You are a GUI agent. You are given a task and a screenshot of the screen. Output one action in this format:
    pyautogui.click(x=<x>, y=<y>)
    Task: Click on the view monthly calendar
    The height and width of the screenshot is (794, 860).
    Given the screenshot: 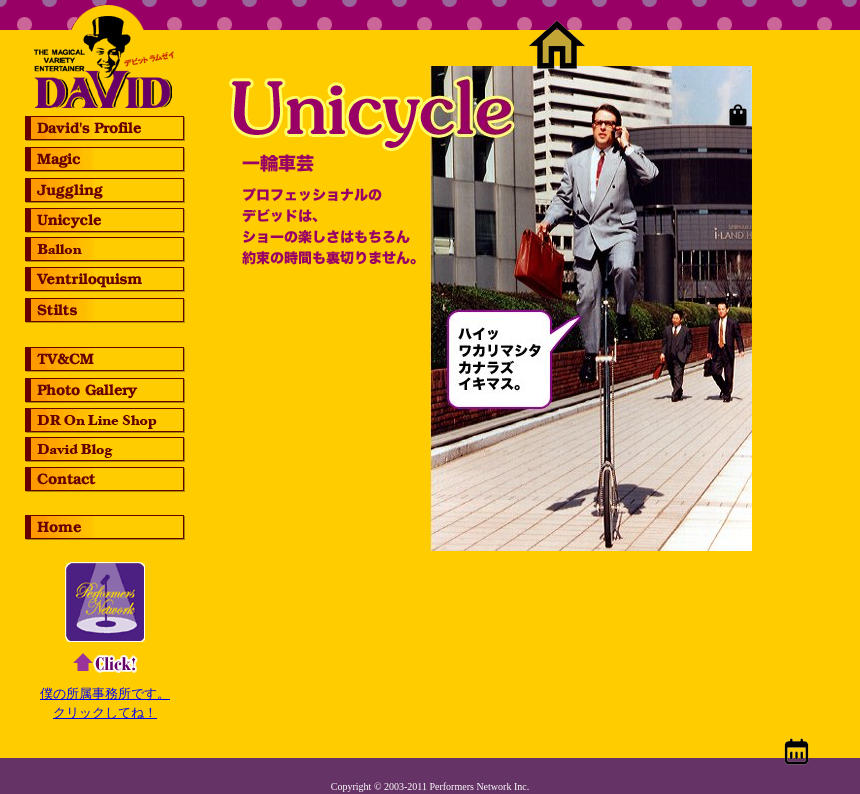 What is the action you would take?
    pyautogui.click(x=796, y=751)
    